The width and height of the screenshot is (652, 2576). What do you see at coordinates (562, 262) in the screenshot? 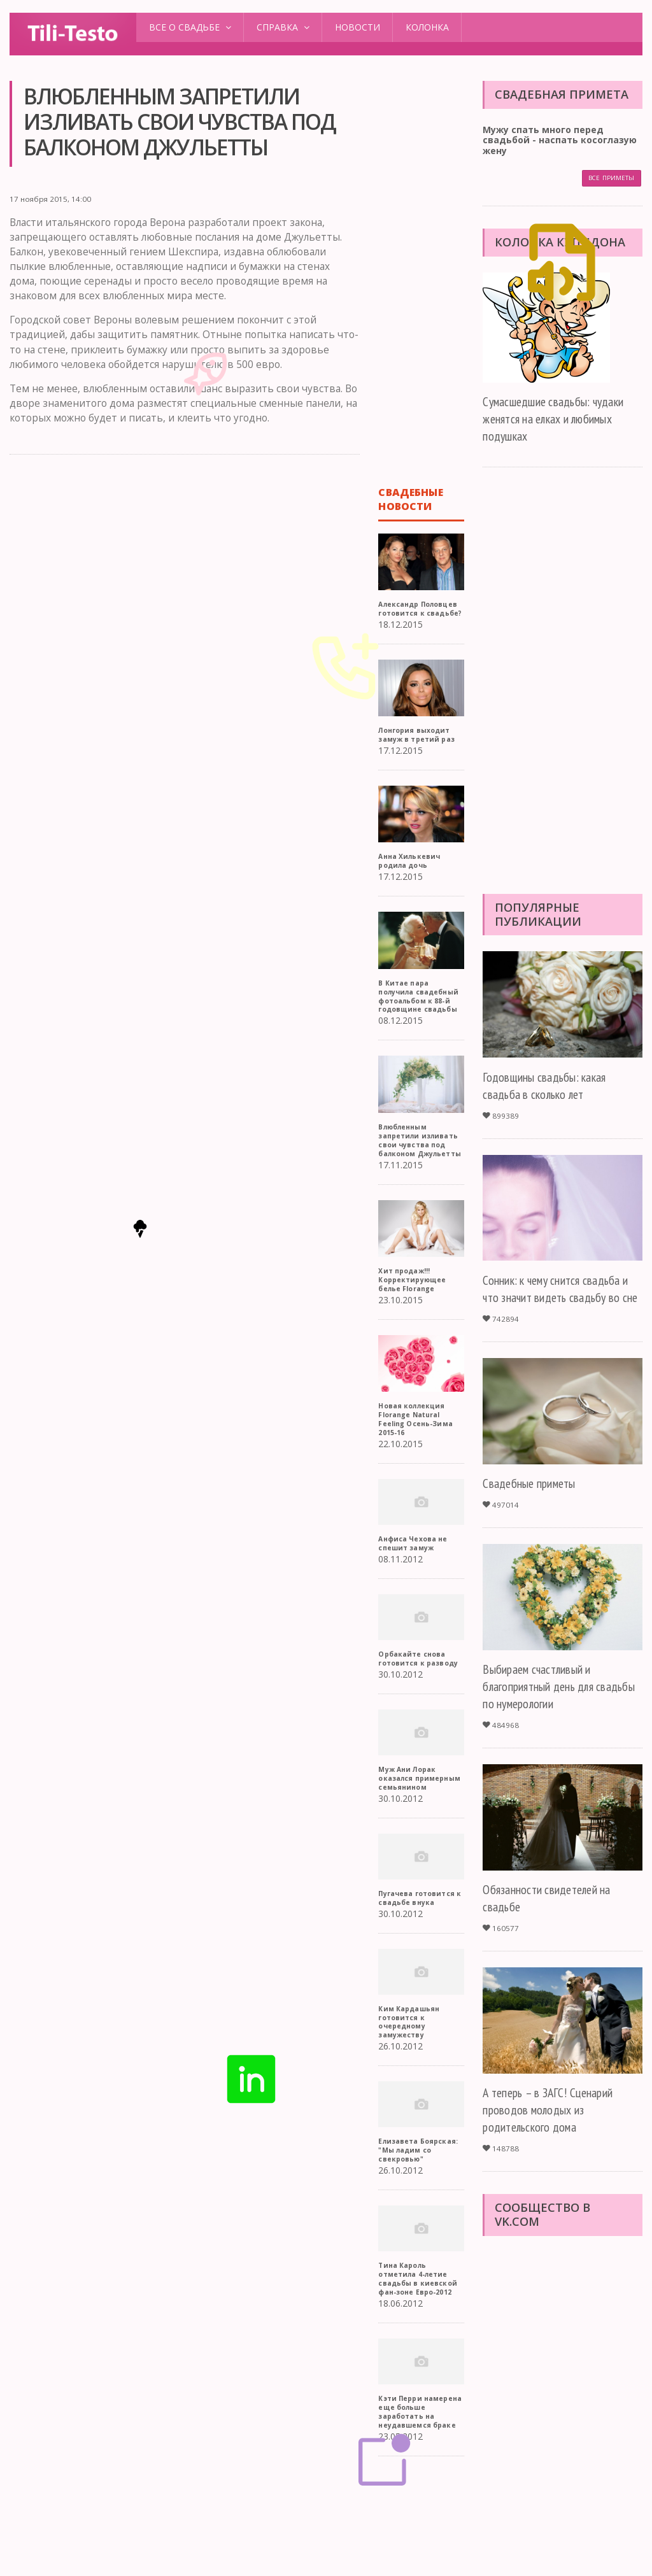
I see `open an audio file` at bounding box center [562, 262].